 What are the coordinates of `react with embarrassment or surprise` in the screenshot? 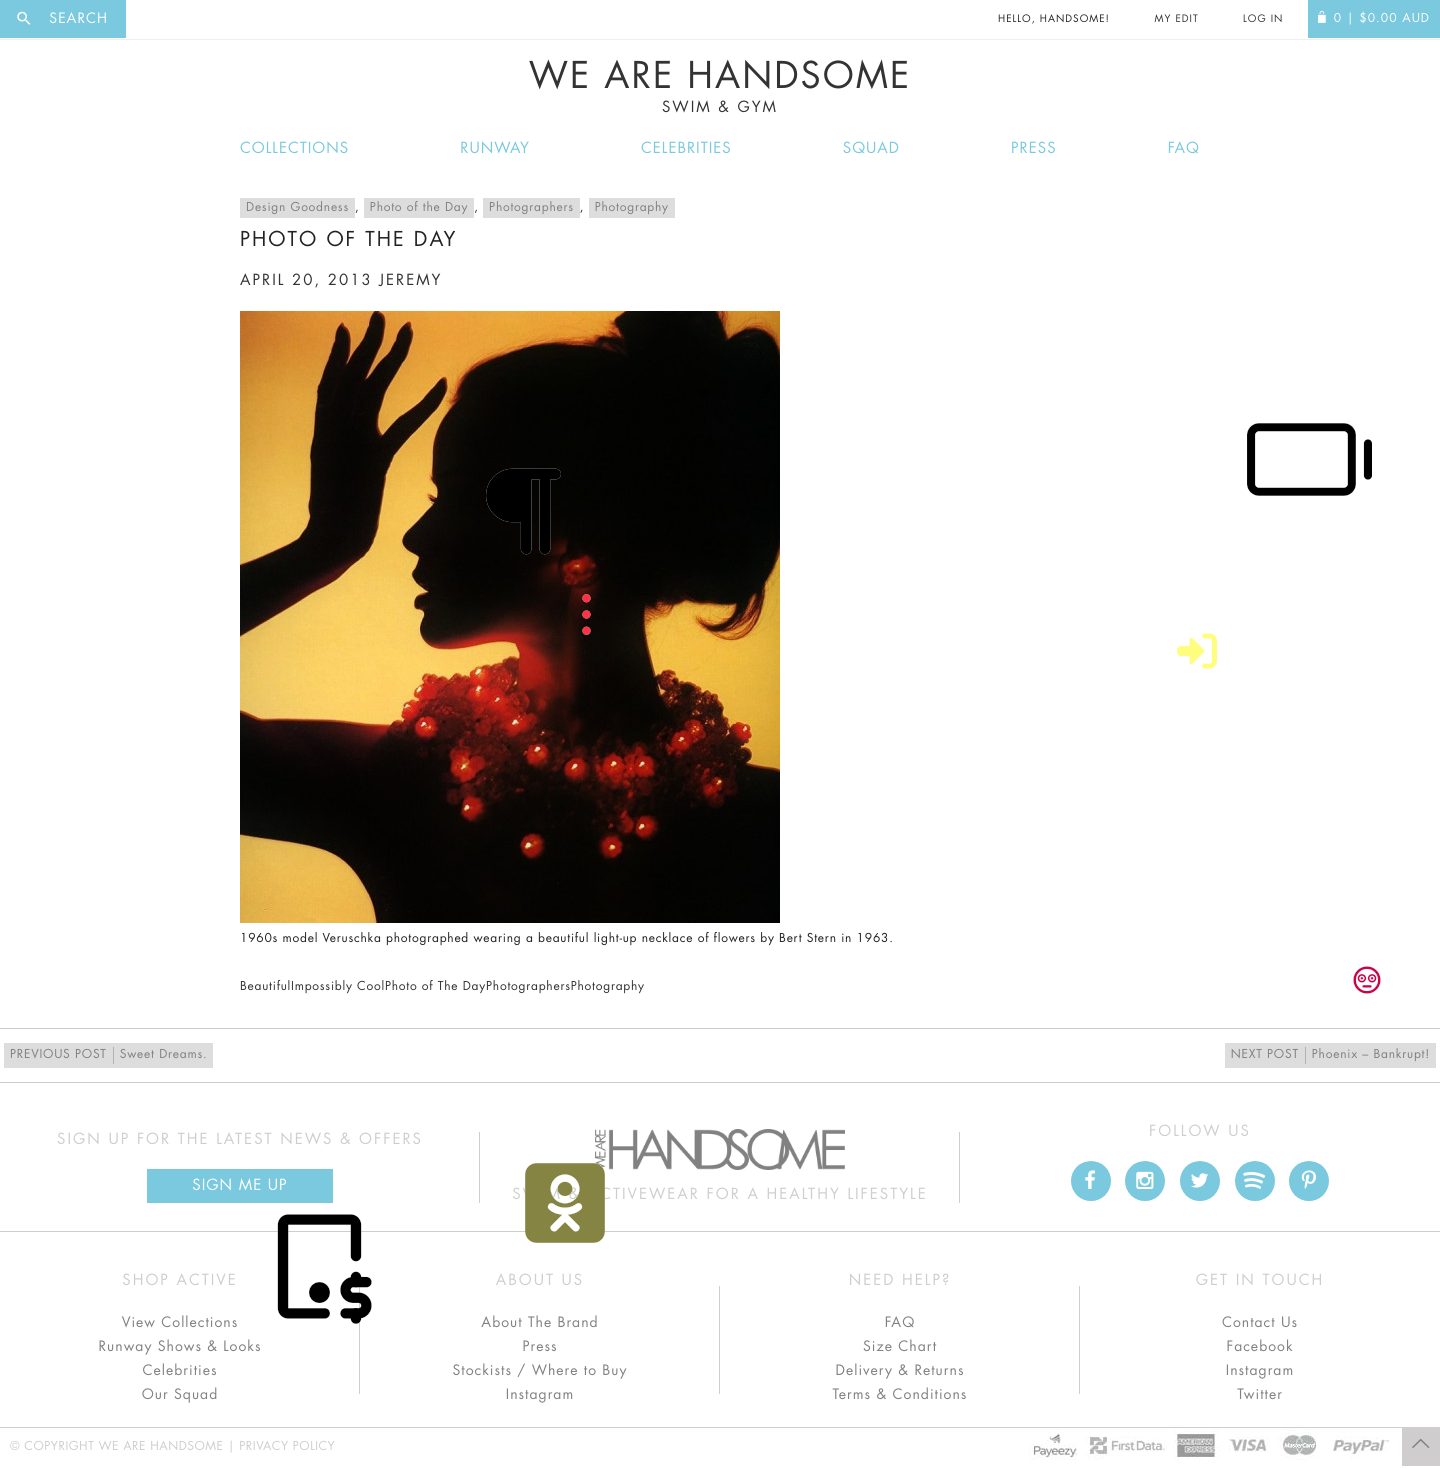 It's located at (1367, 980).